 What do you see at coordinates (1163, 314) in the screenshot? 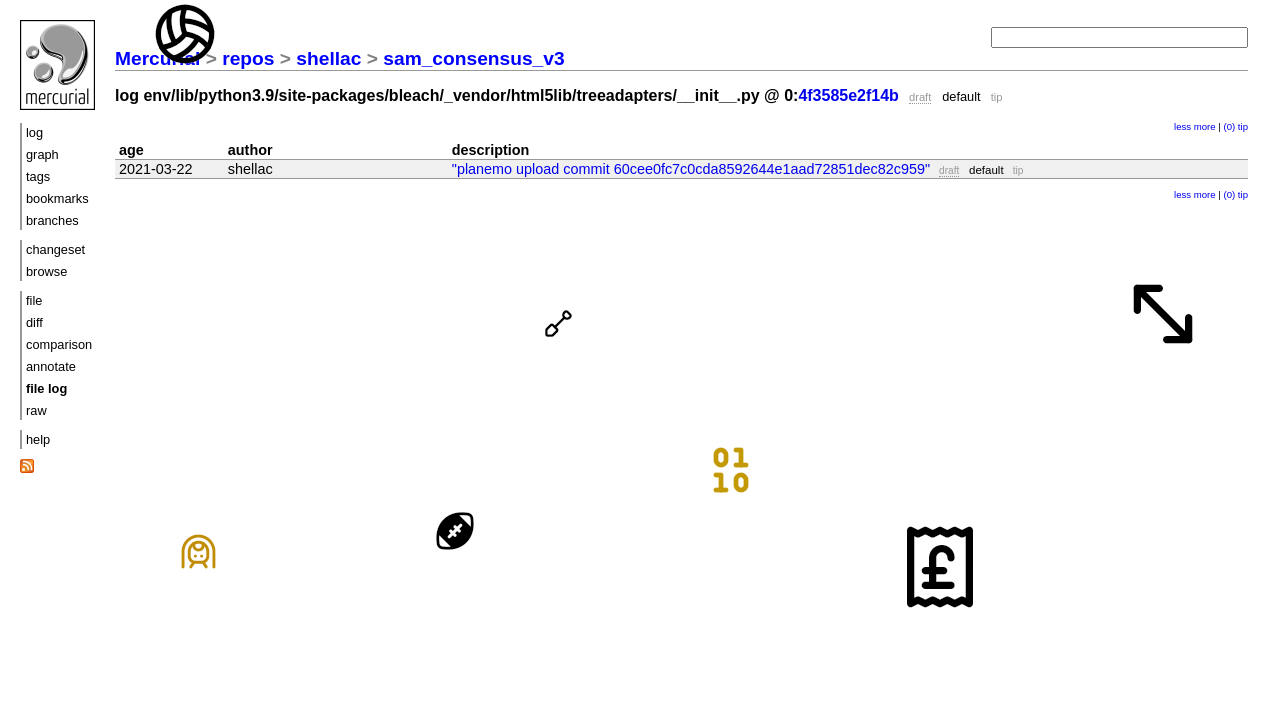
I see `resize element diagonally` at bounding box center [1163, 314].